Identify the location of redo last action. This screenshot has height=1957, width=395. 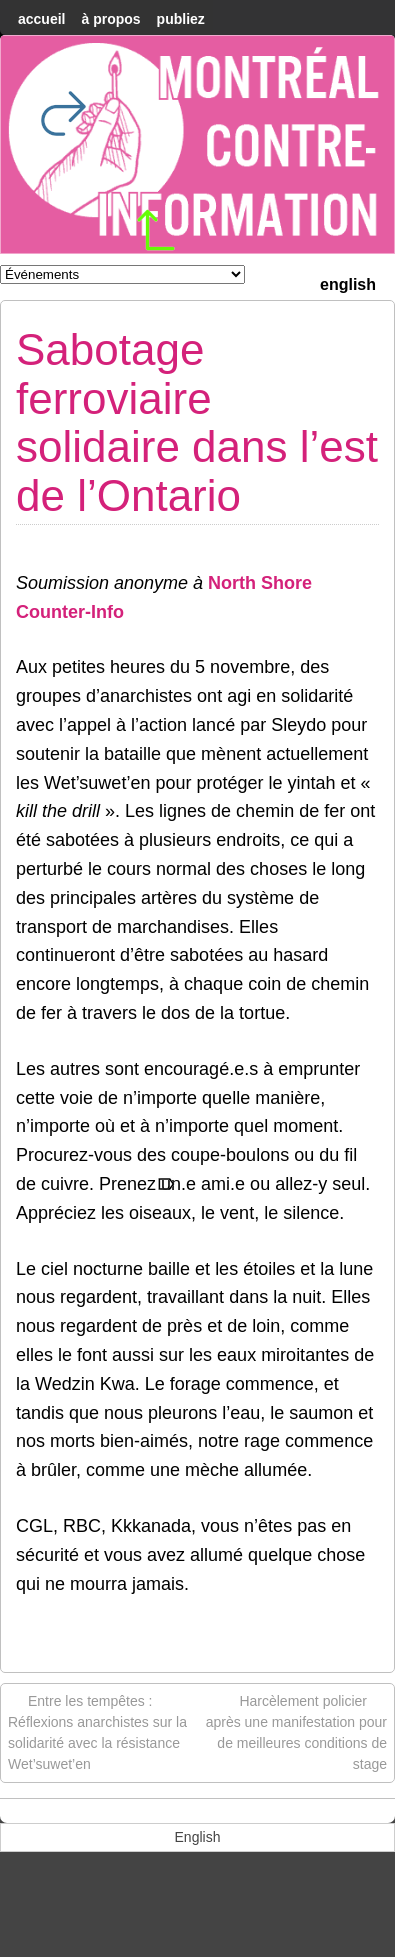
(63, 113).